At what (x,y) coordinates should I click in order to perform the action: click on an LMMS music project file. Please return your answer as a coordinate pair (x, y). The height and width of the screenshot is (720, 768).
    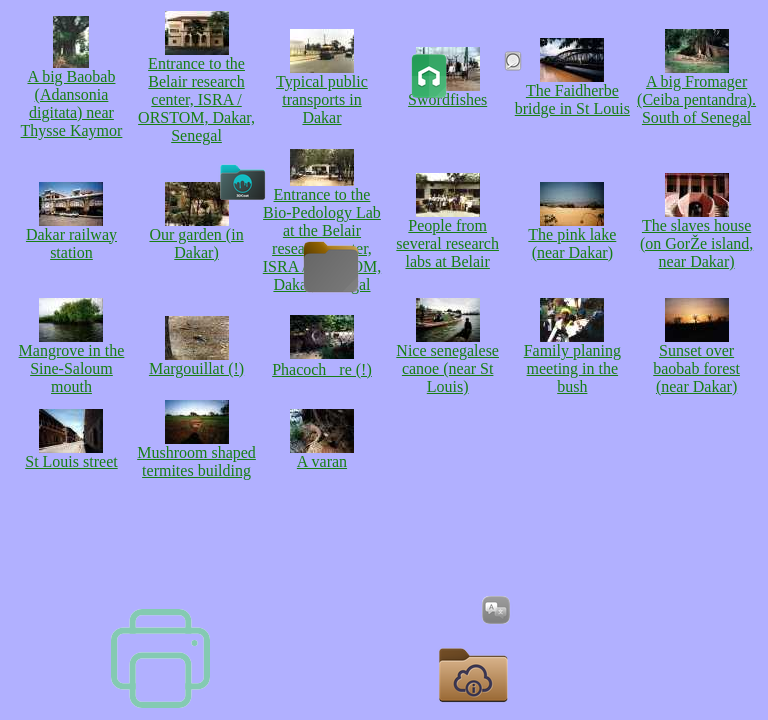
    Looking at the image, I should click on (429, 76).